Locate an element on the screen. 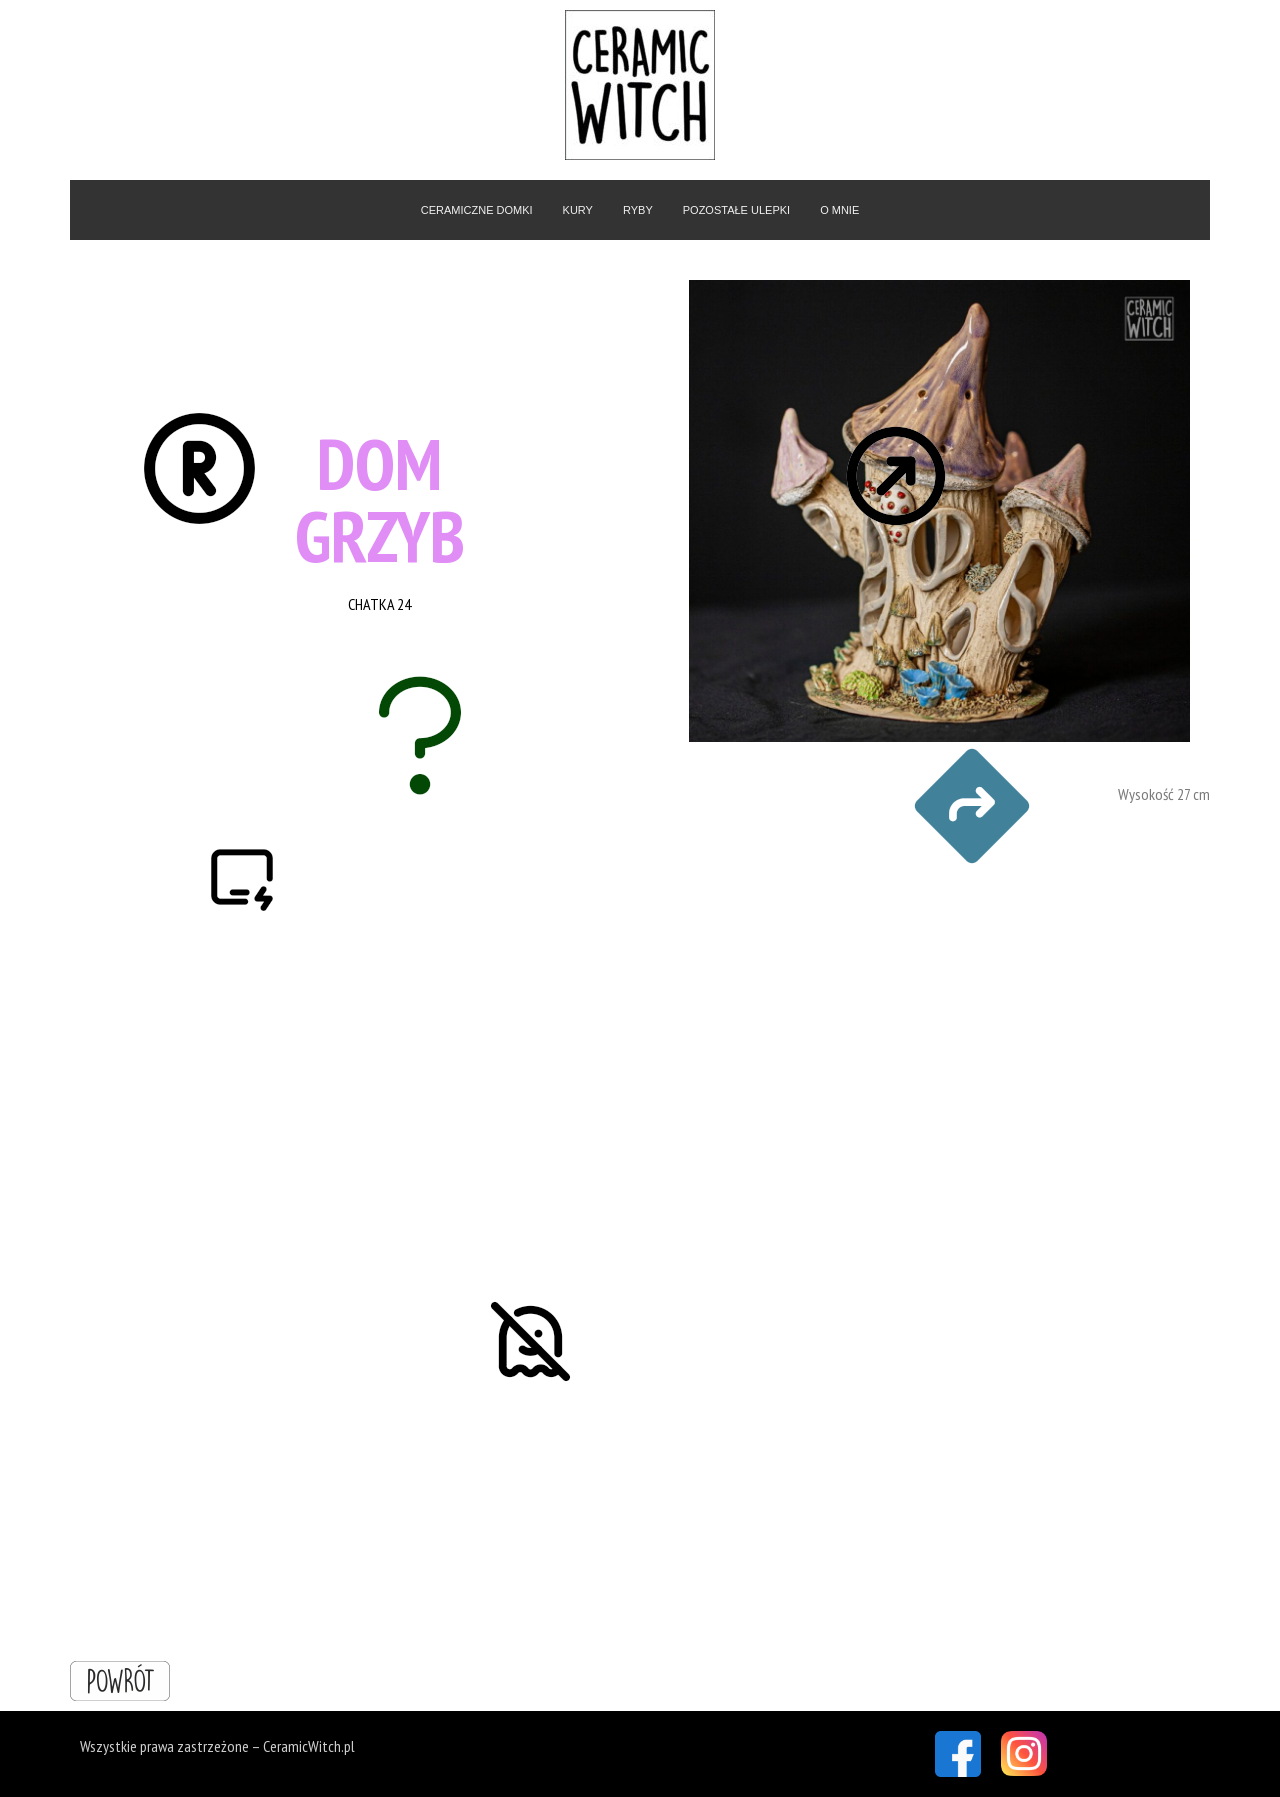 Image resolution: width=1280 pixels, height=1797 pixels. access help or support is located at coordinates (420, 733).